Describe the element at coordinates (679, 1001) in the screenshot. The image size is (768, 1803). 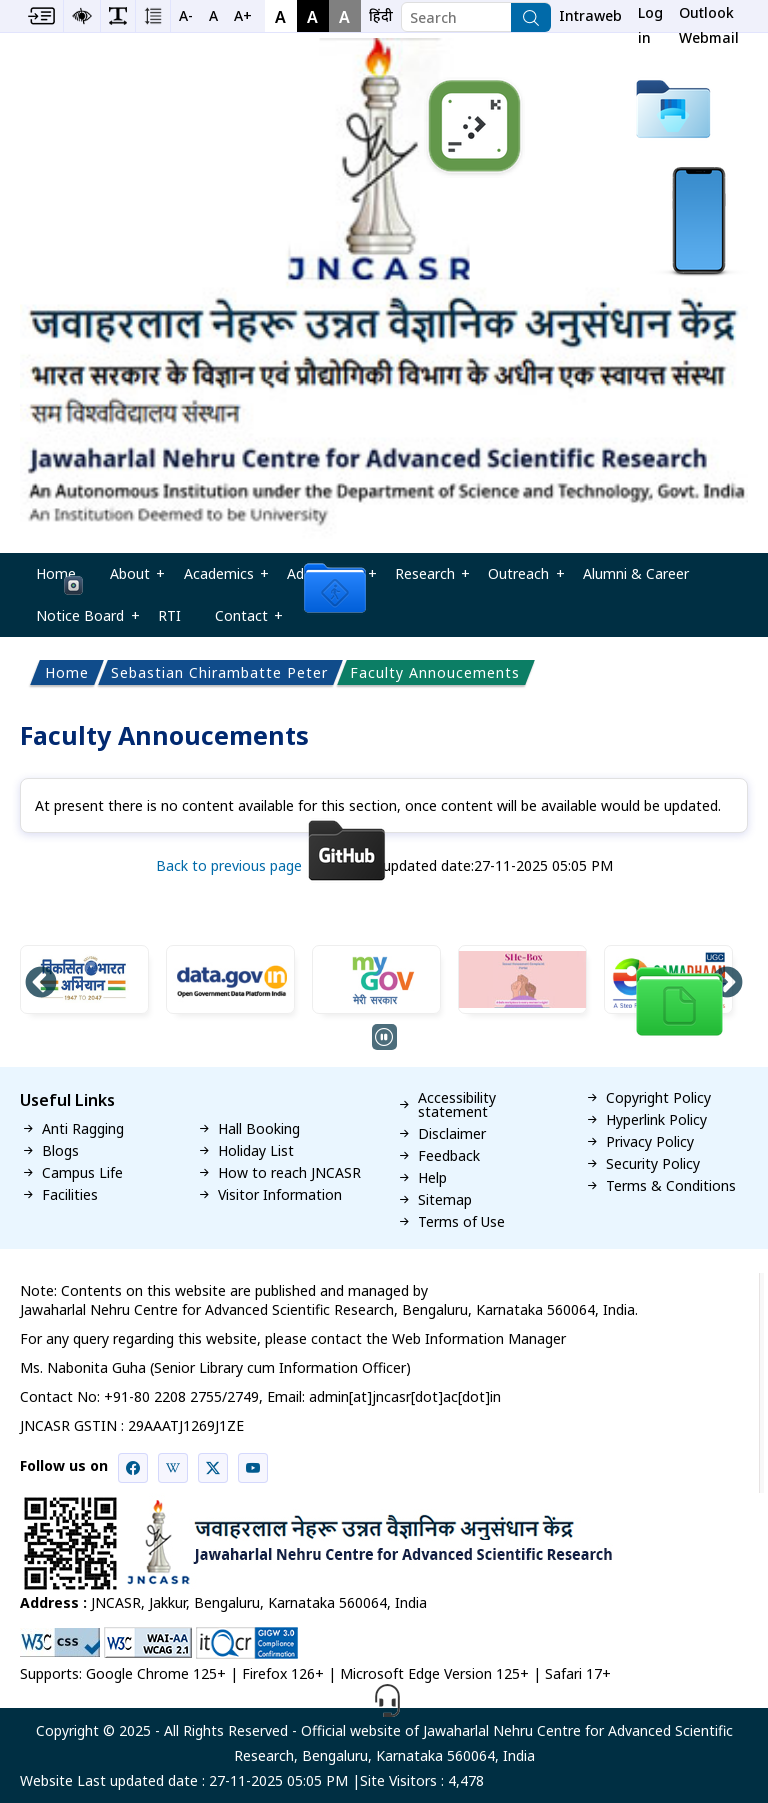
I see `open documents folder` at that location.